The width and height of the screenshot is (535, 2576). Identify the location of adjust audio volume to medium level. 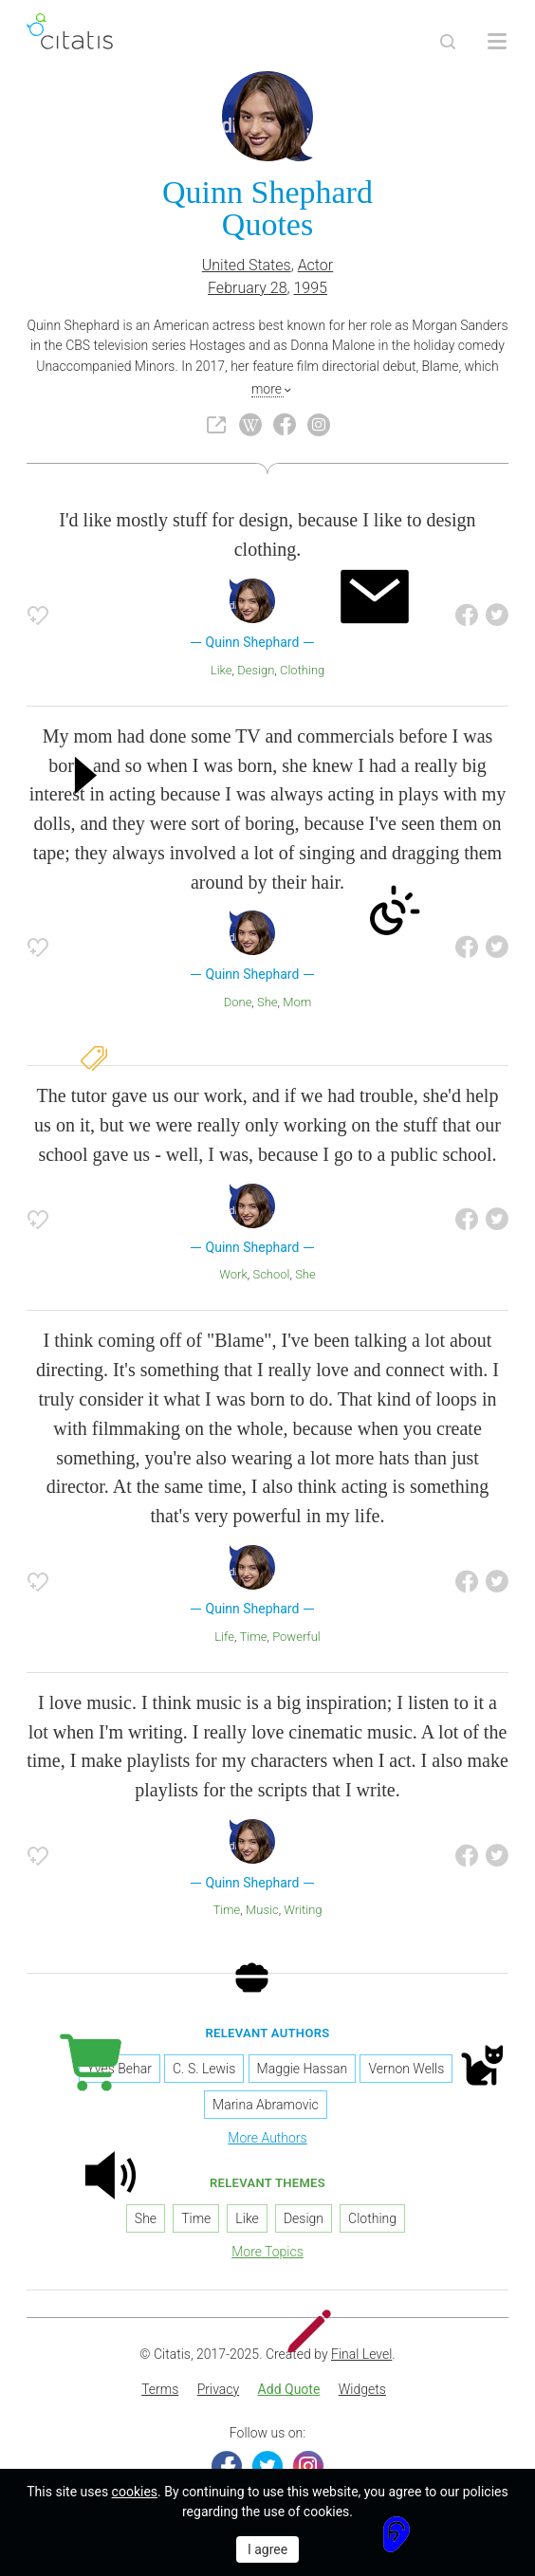
(110, 2175).